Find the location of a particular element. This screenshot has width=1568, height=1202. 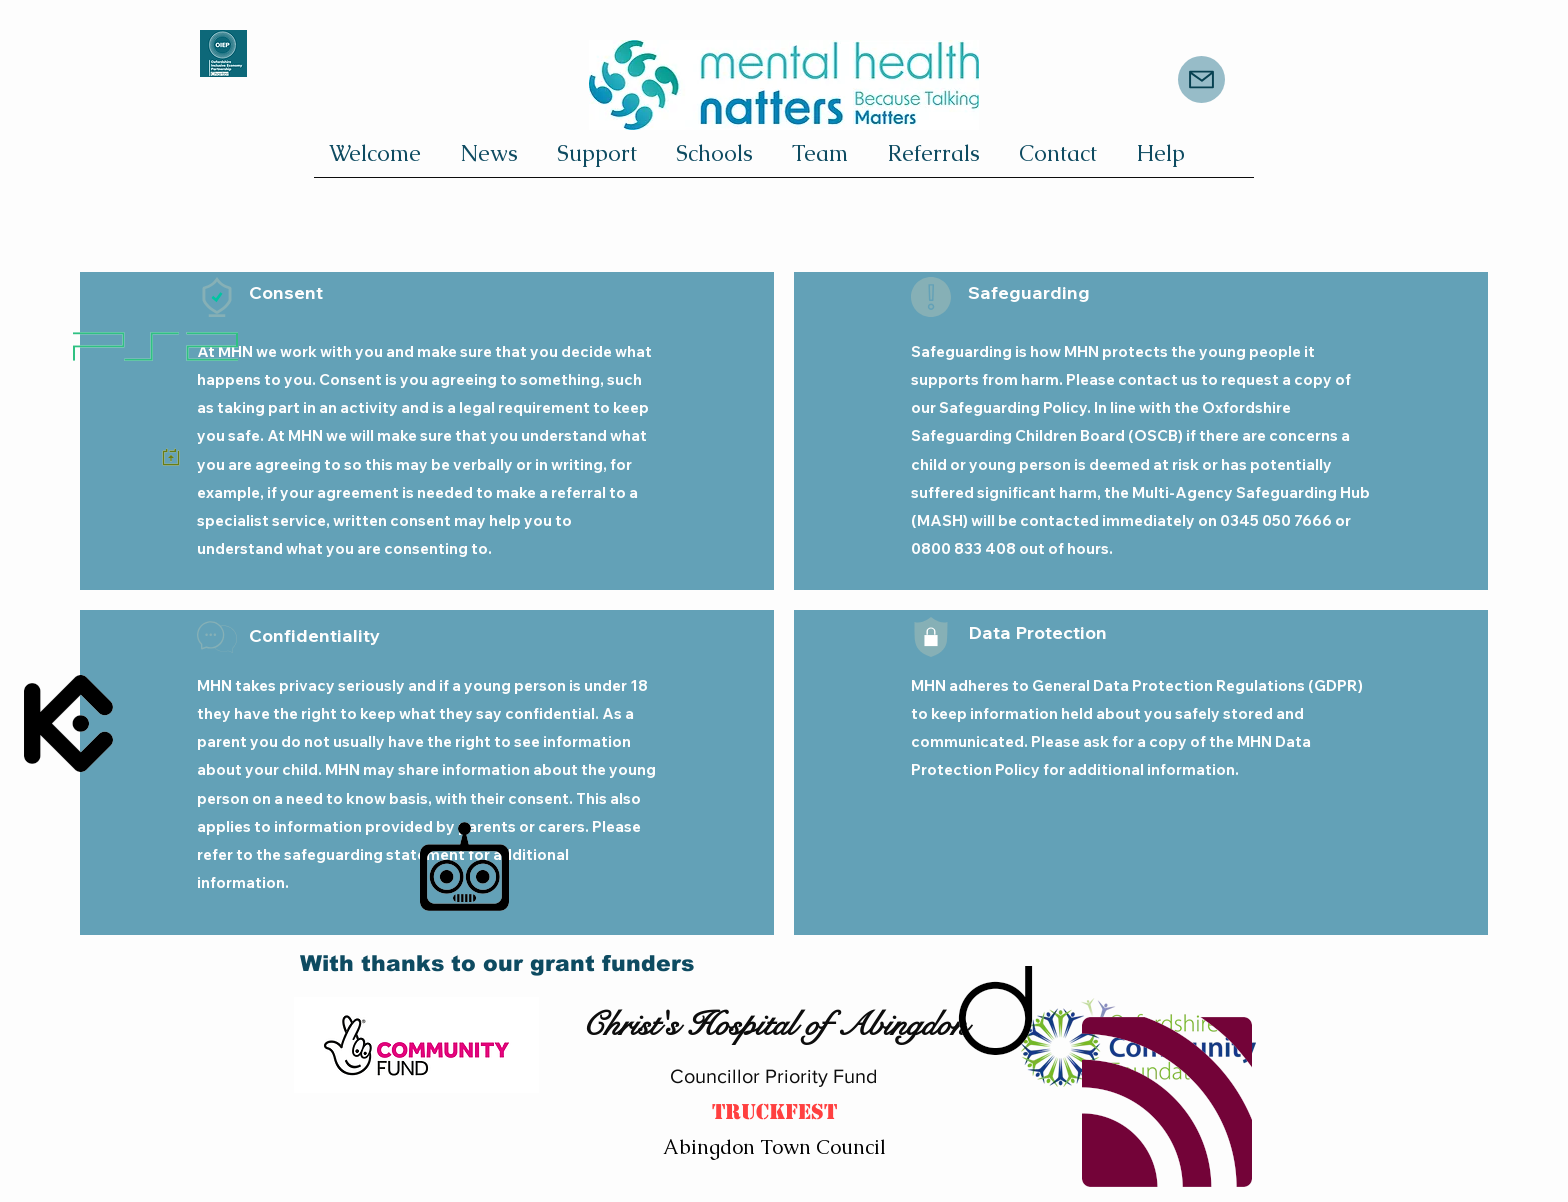

upload image to gallery is located at coordinates (171, 458).